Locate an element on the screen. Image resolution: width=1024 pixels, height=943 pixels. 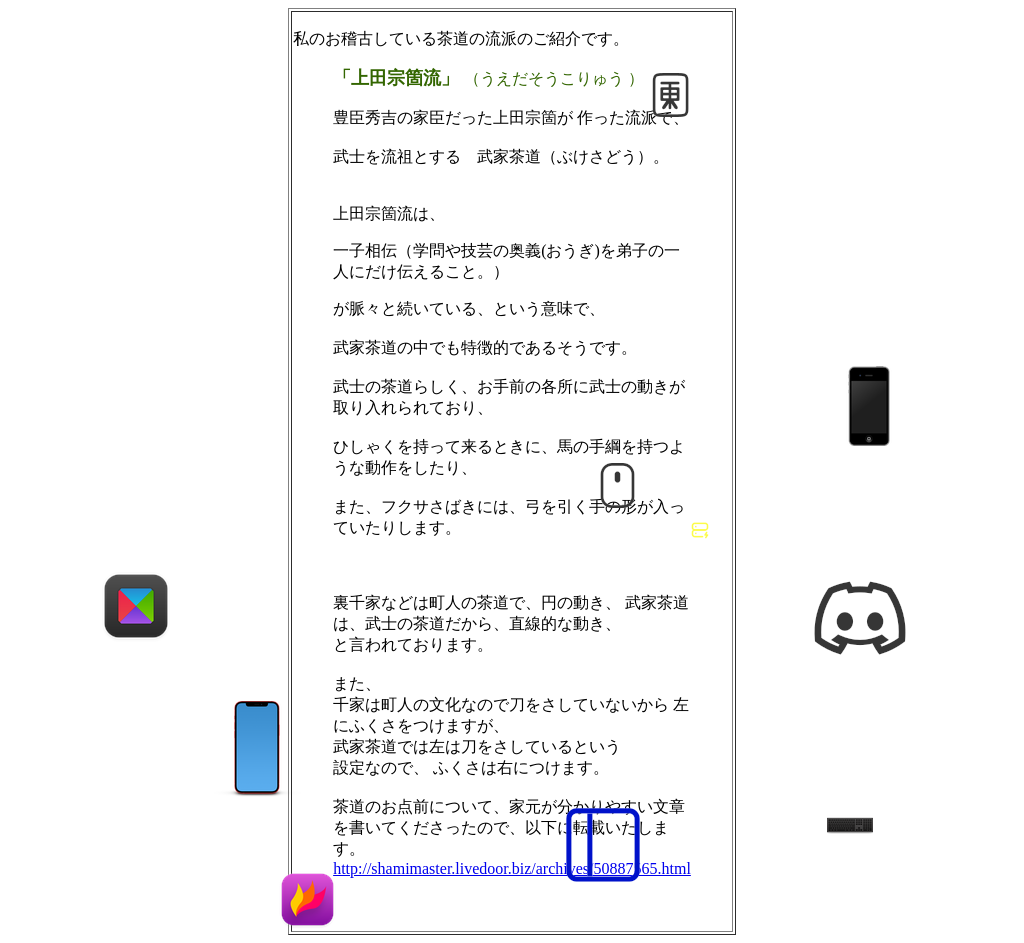
iPhone device icon is located at coordinates (869, 406).